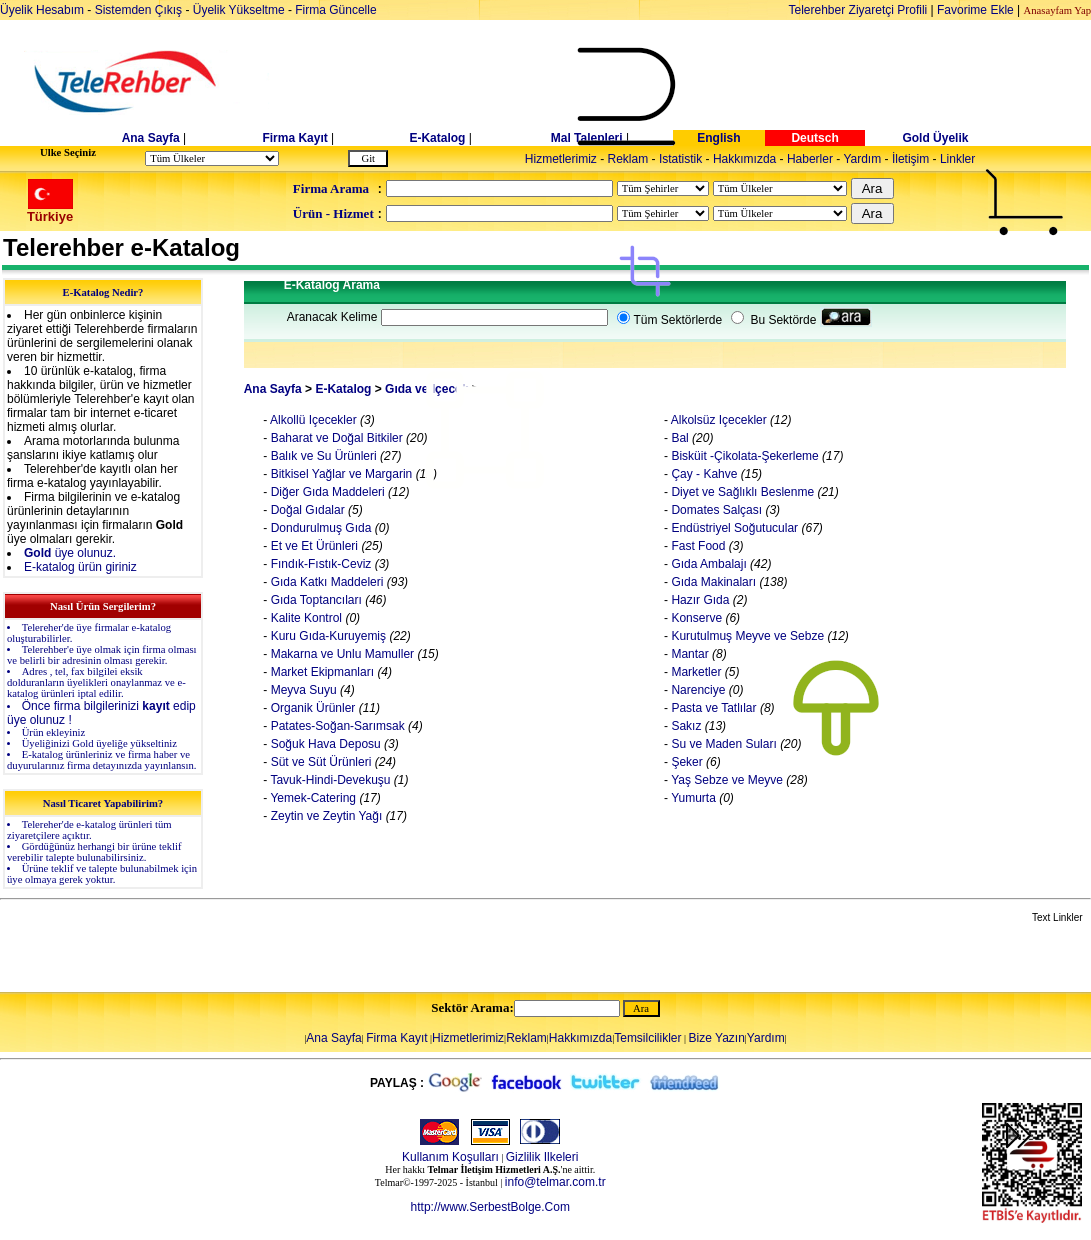 Image resolution: width=1091 pixels, height=1240 pixels. What do you see at coordinates (1017, 1135) in the screenshot?
I see `skip forward or advance to next item` at bounding box center [1017, 1135].